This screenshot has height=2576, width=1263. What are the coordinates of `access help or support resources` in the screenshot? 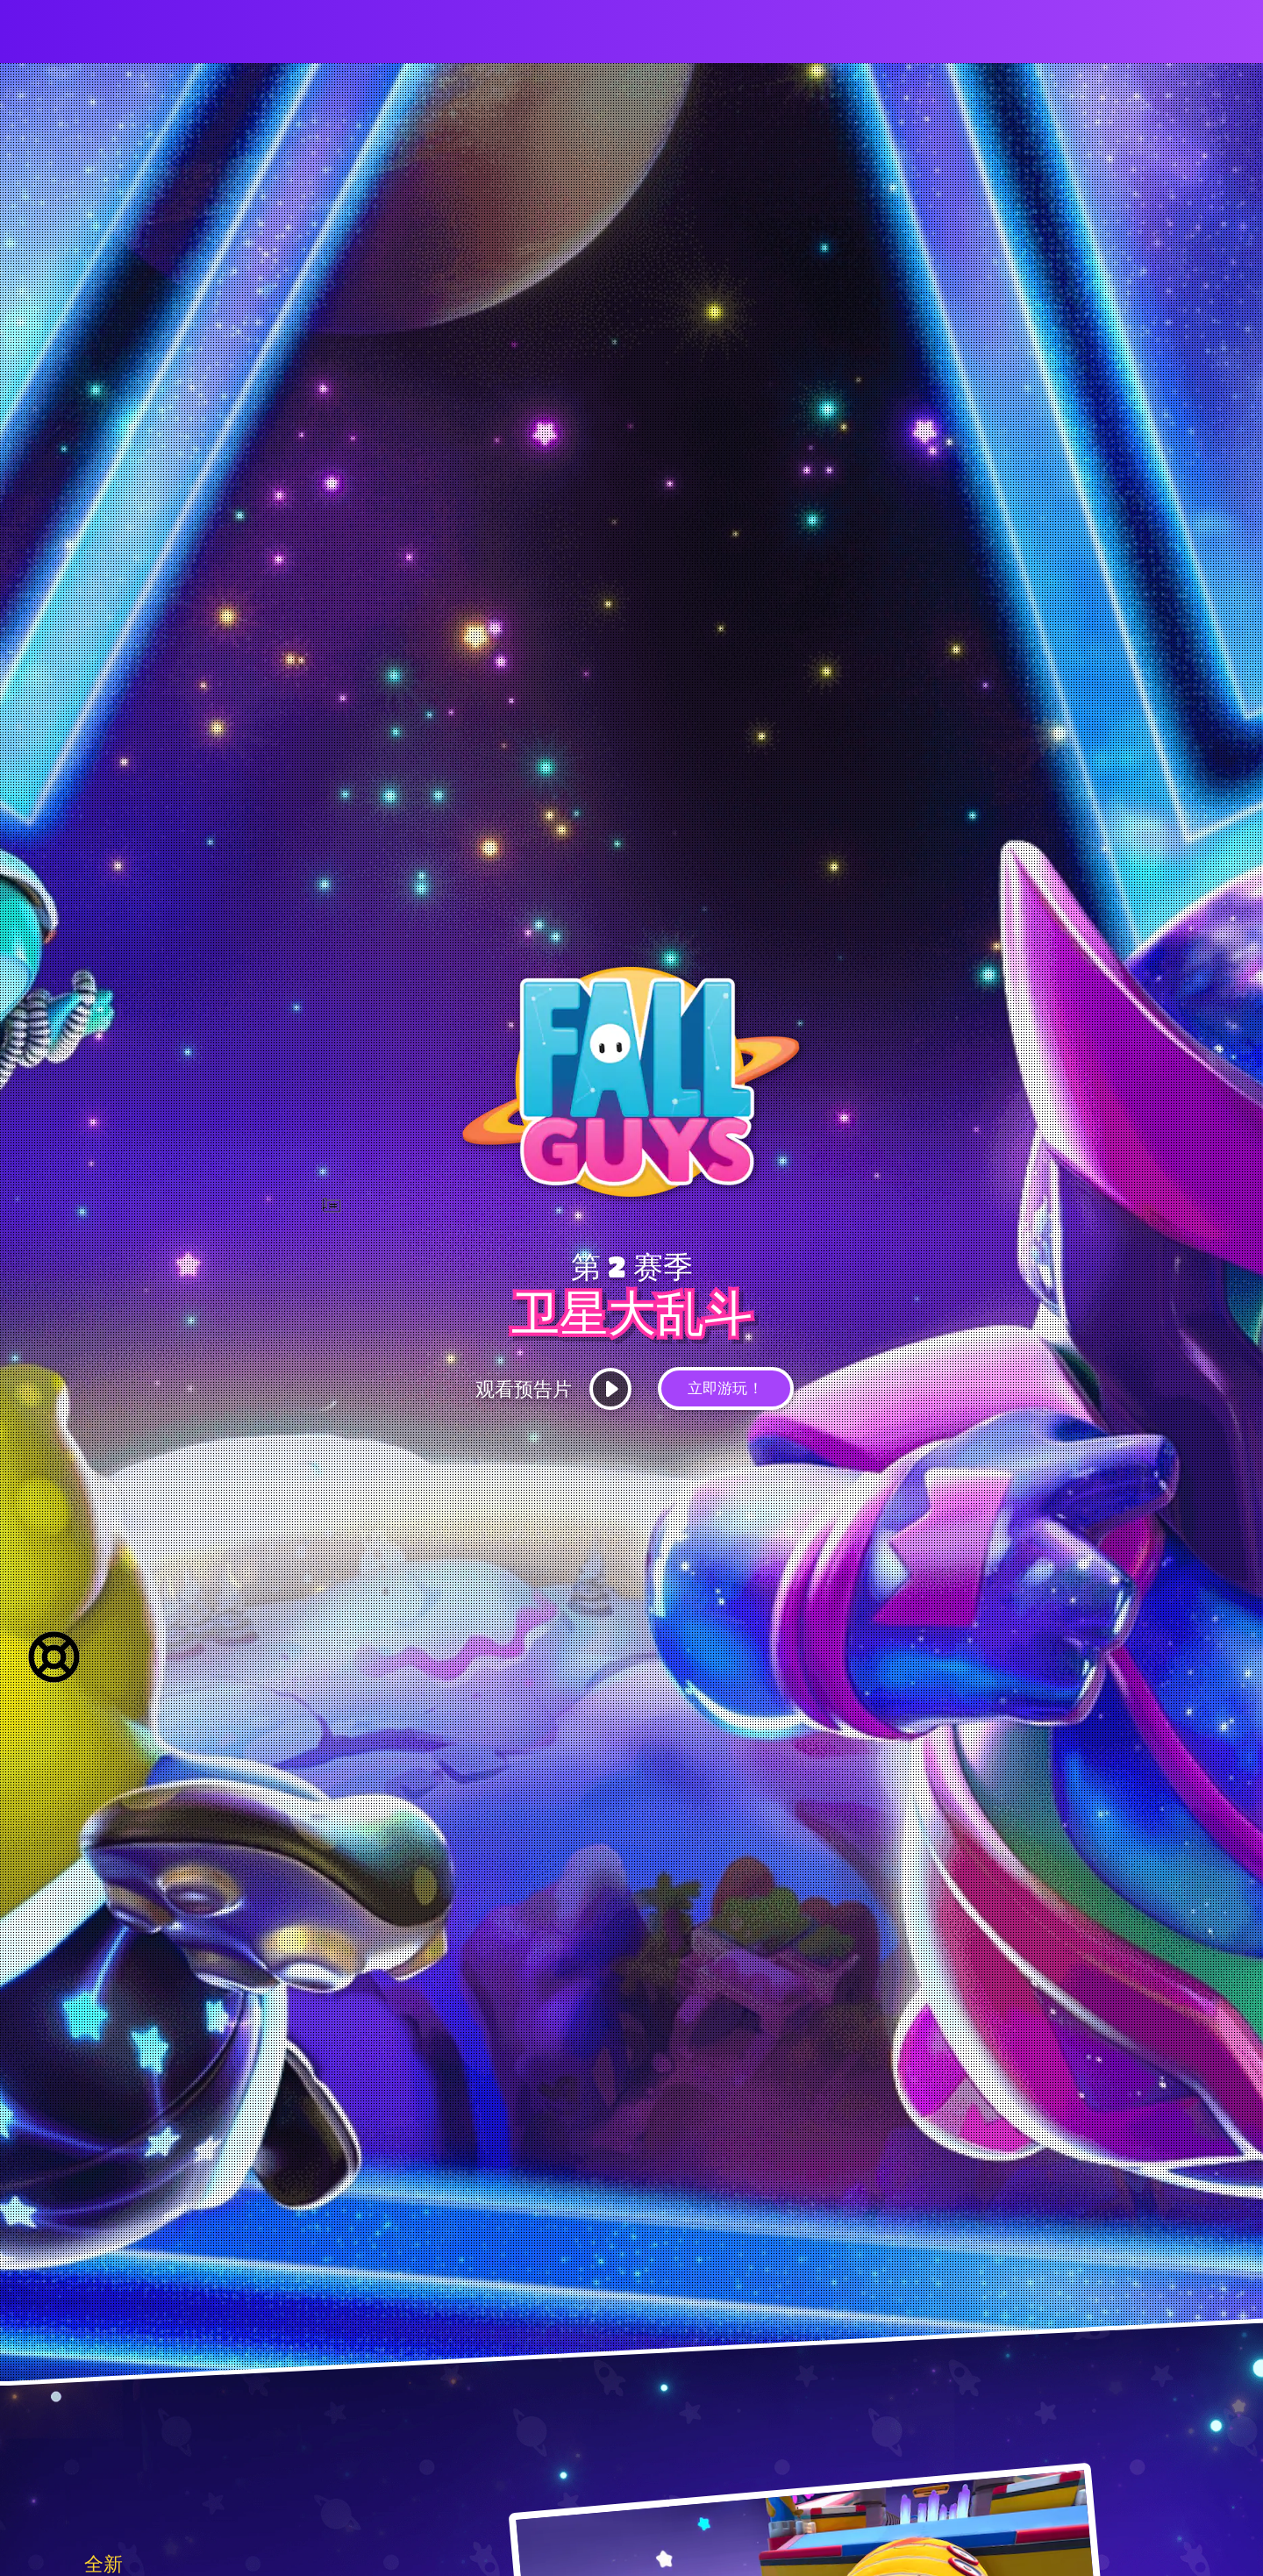 It's located at (54, 1657).